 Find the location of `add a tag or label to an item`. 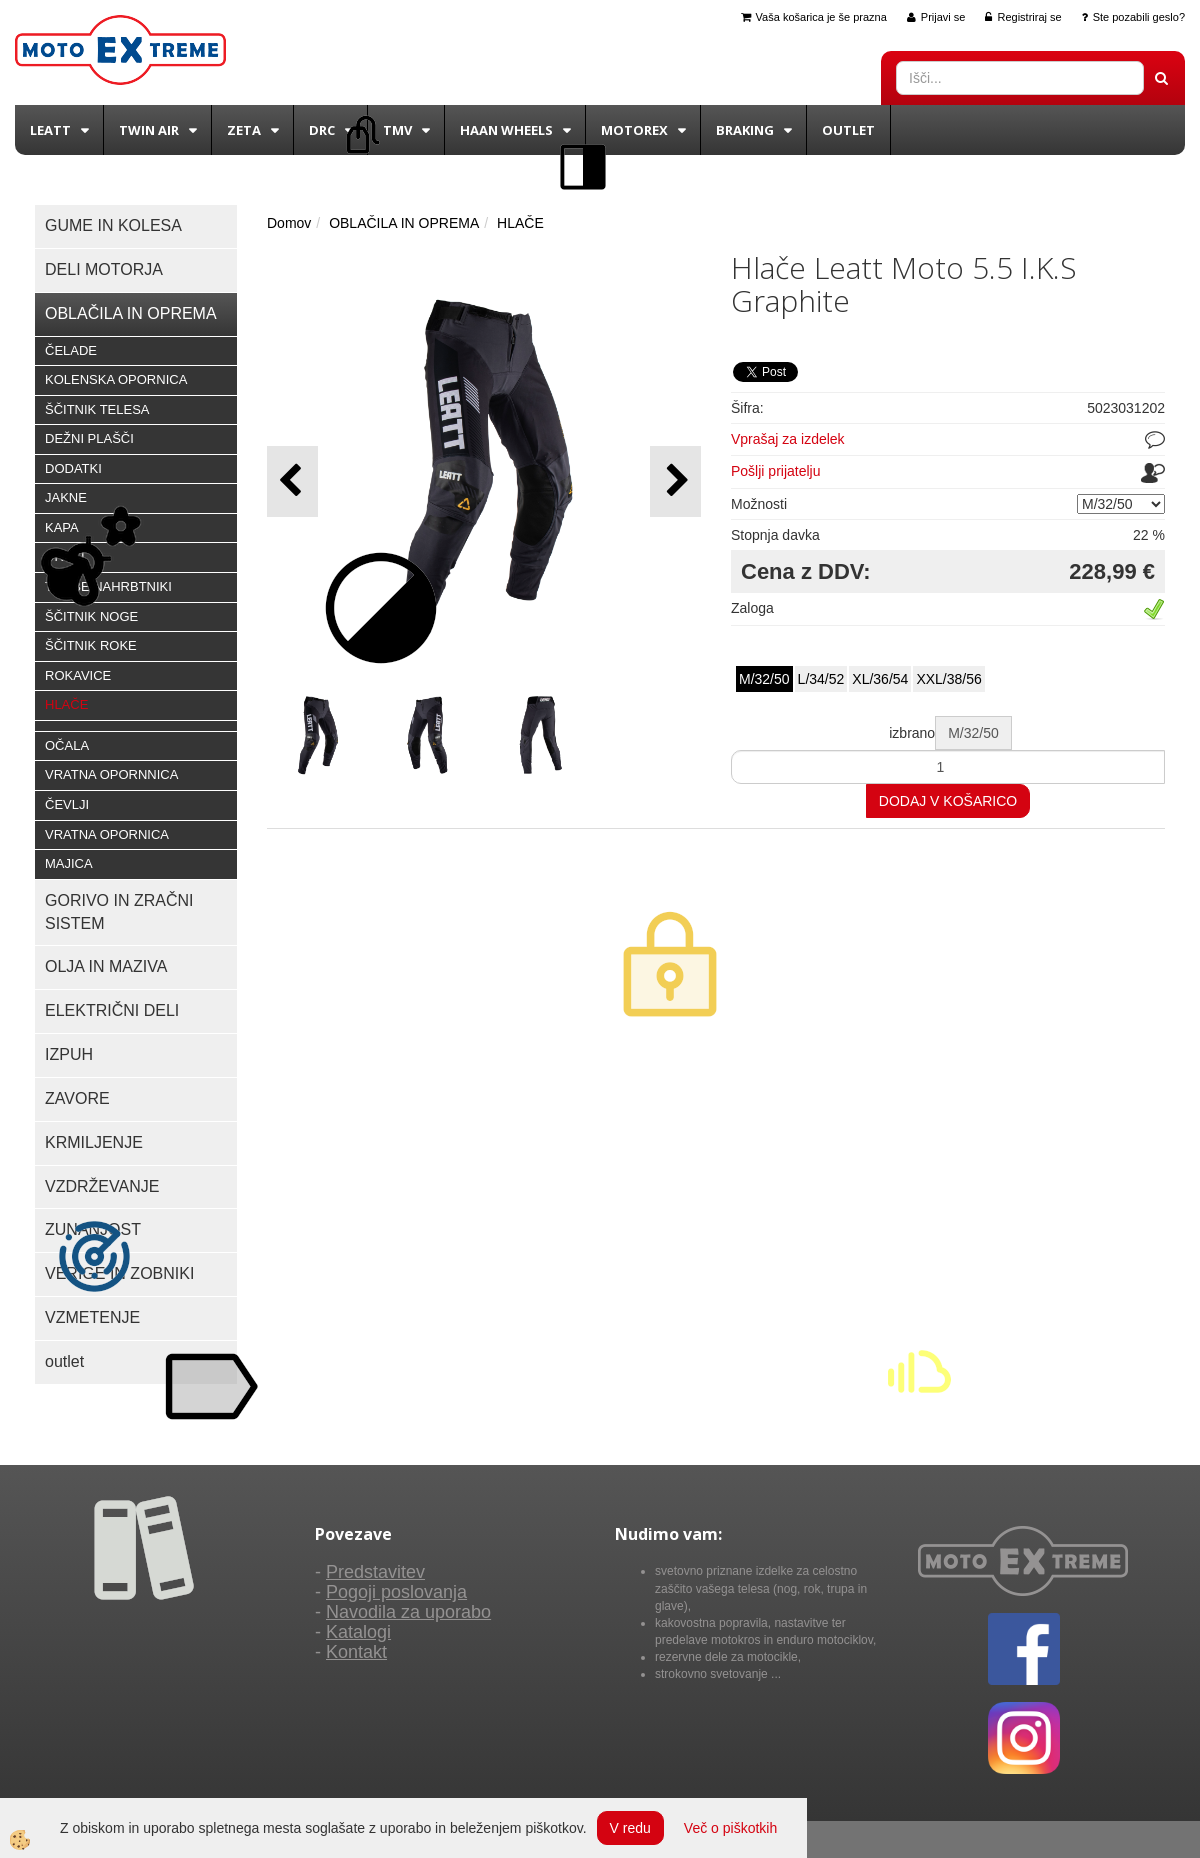

add a tag or label to an item is located at coordinates (208, 1386).